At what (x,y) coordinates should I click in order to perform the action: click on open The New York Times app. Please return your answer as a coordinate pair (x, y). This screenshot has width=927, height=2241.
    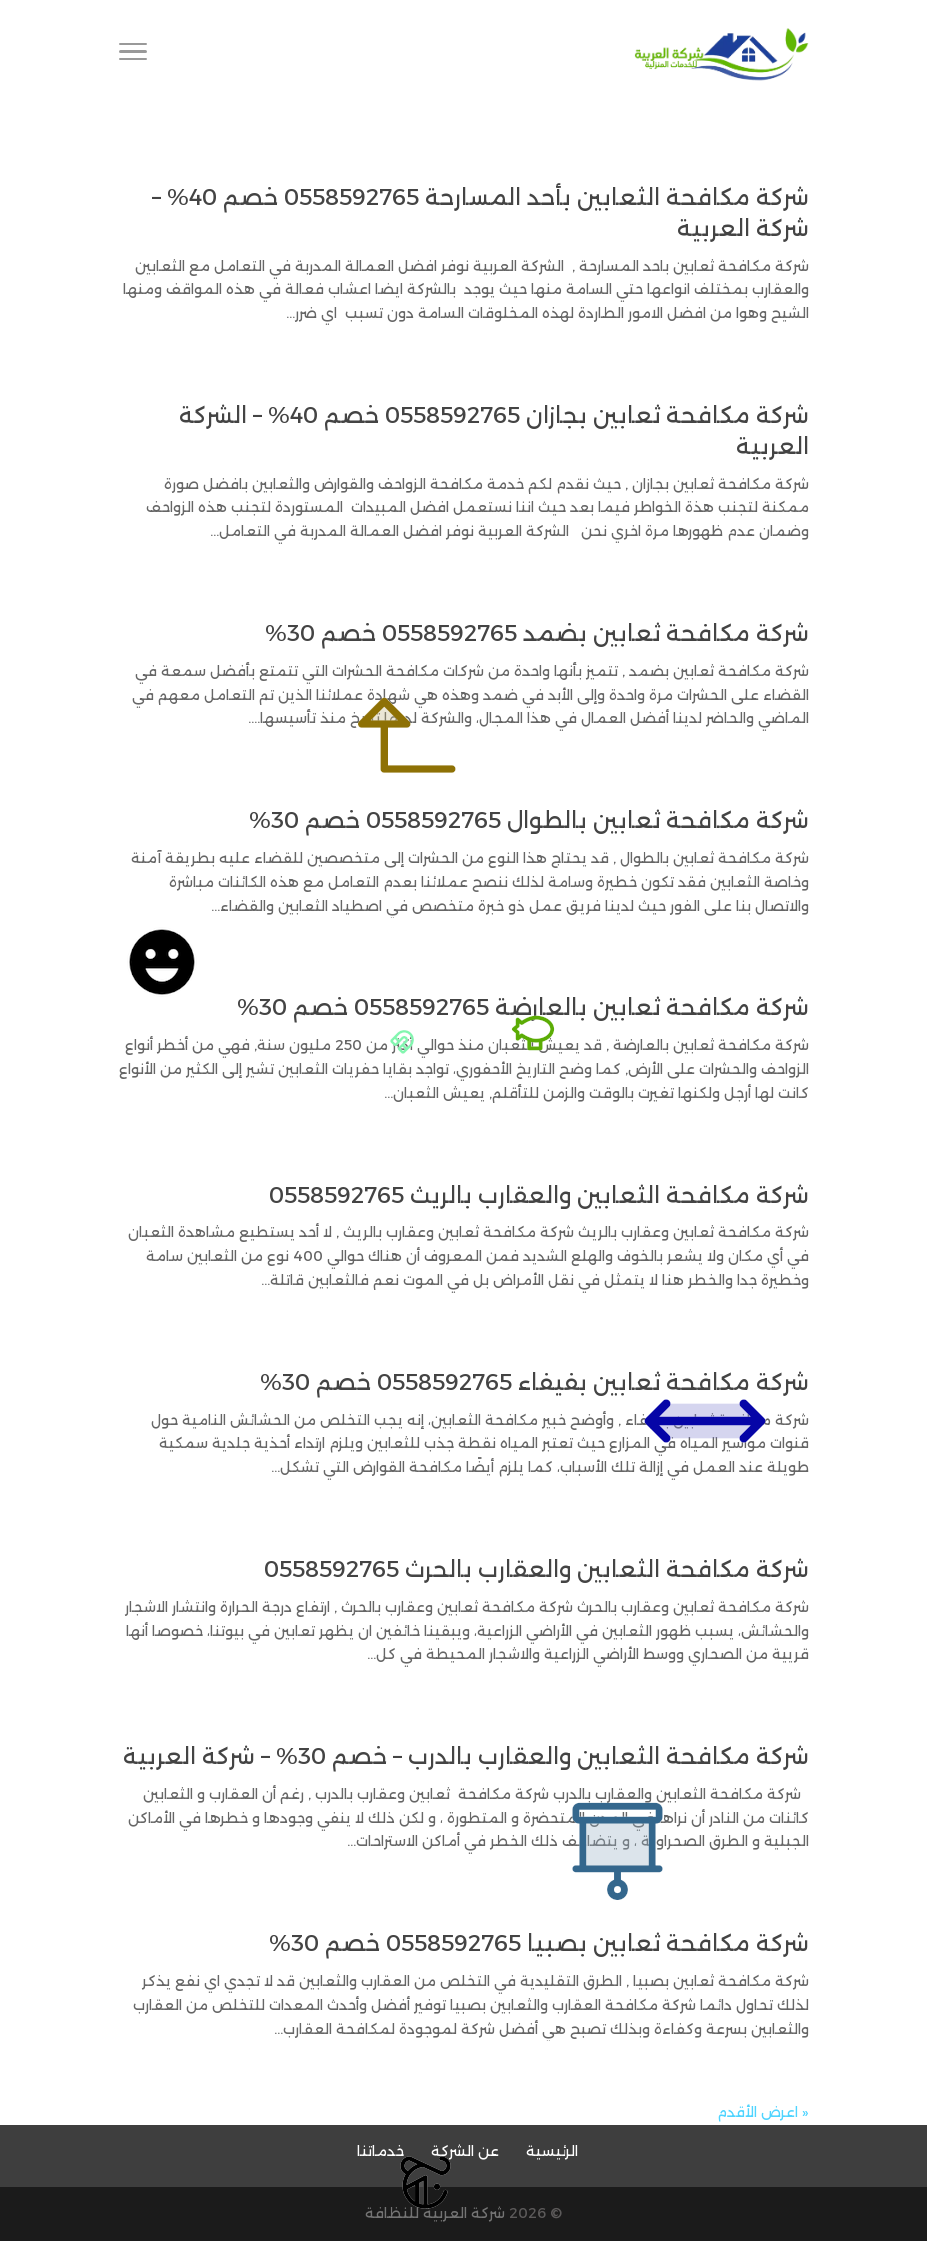
    Looking at the image, I should click on (425, 2181).